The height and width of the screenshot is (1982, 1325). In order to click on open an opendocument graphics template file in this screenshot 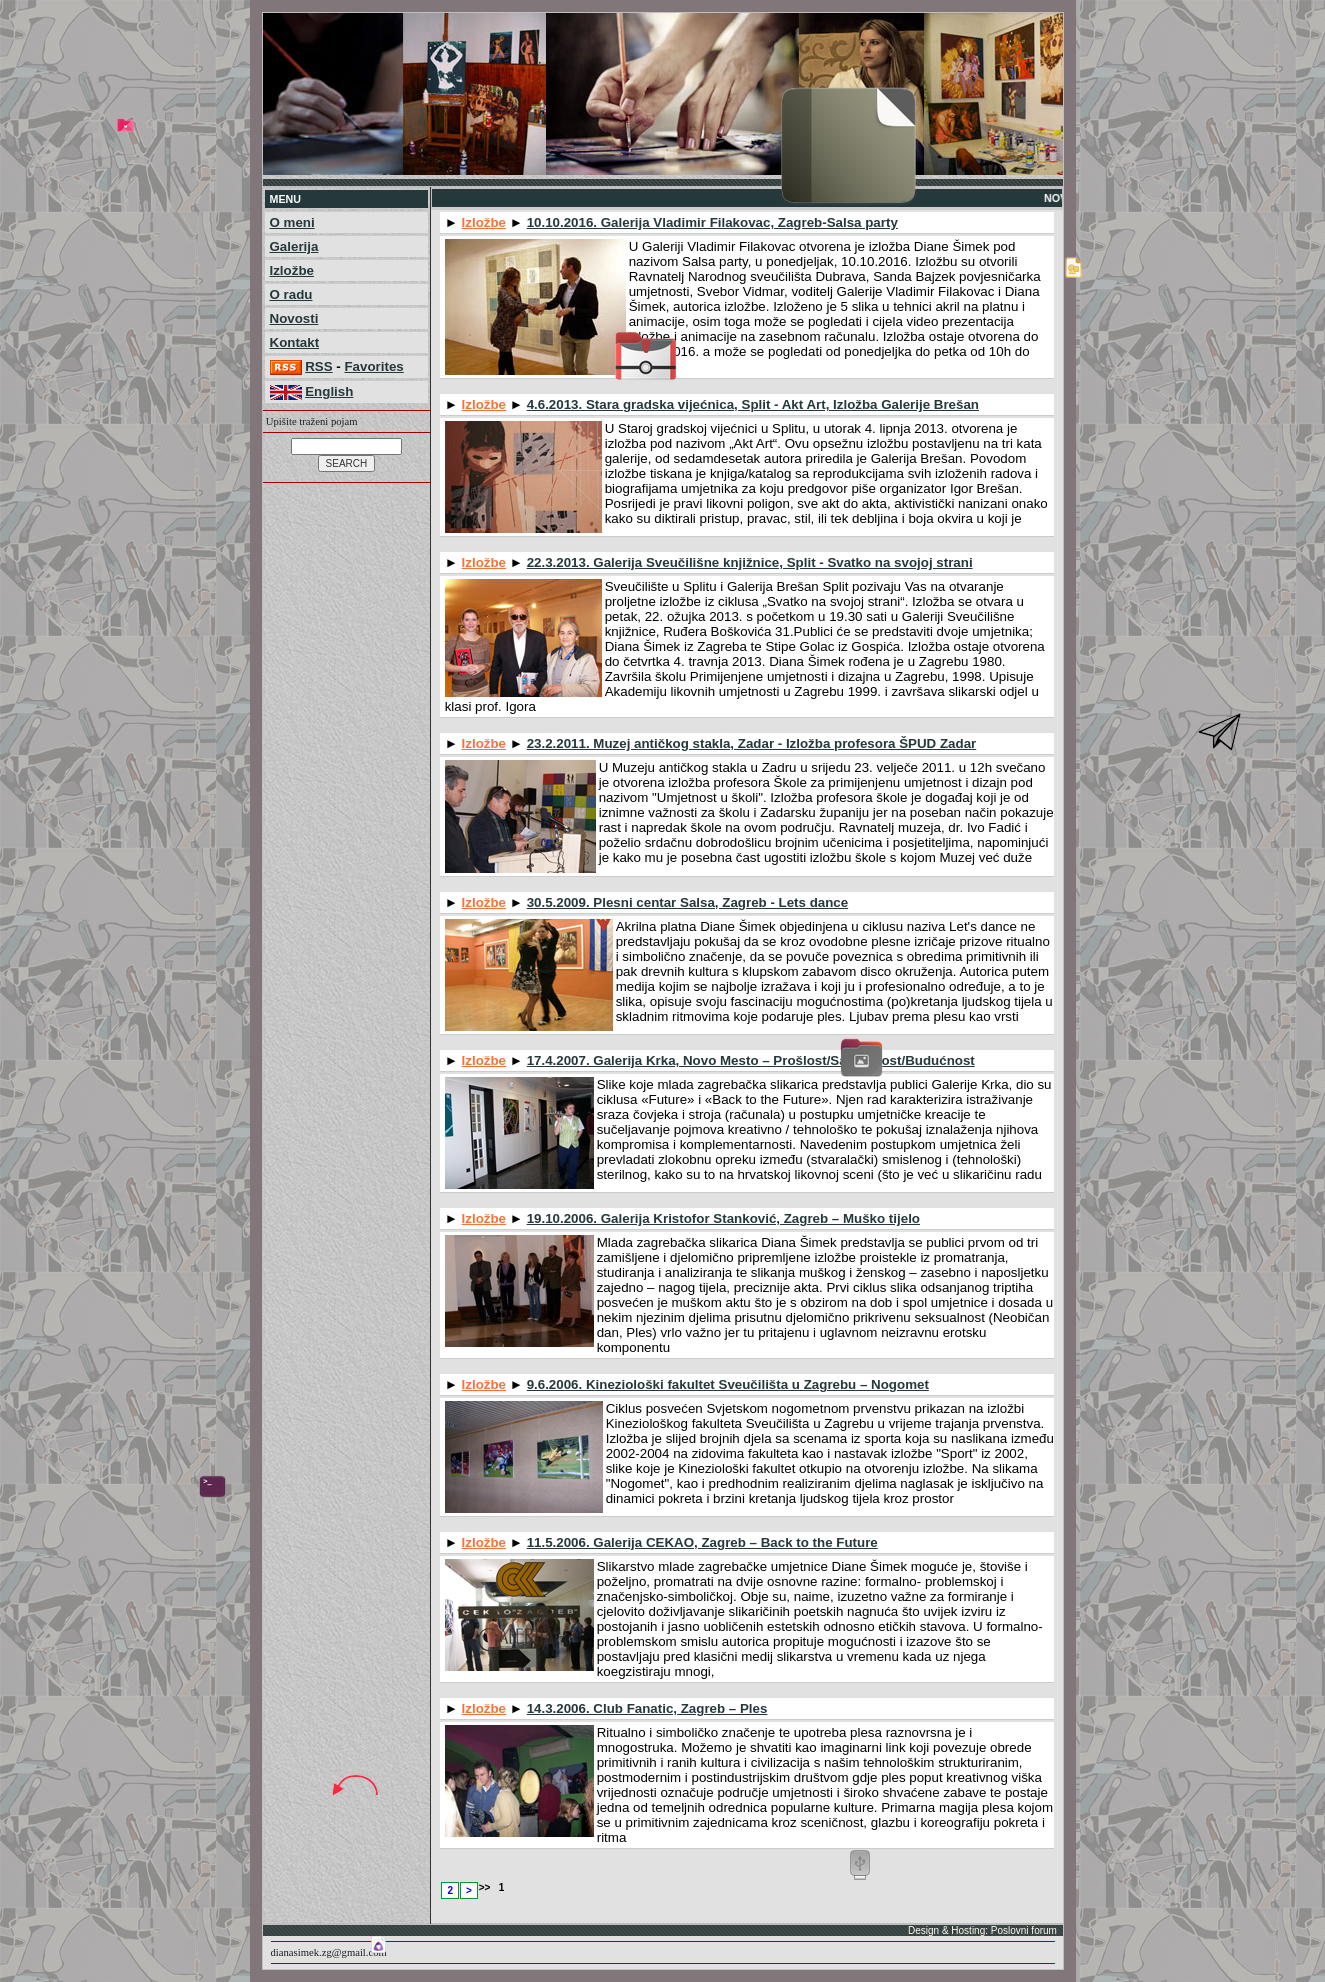, I will do `click(1073, 267)`.